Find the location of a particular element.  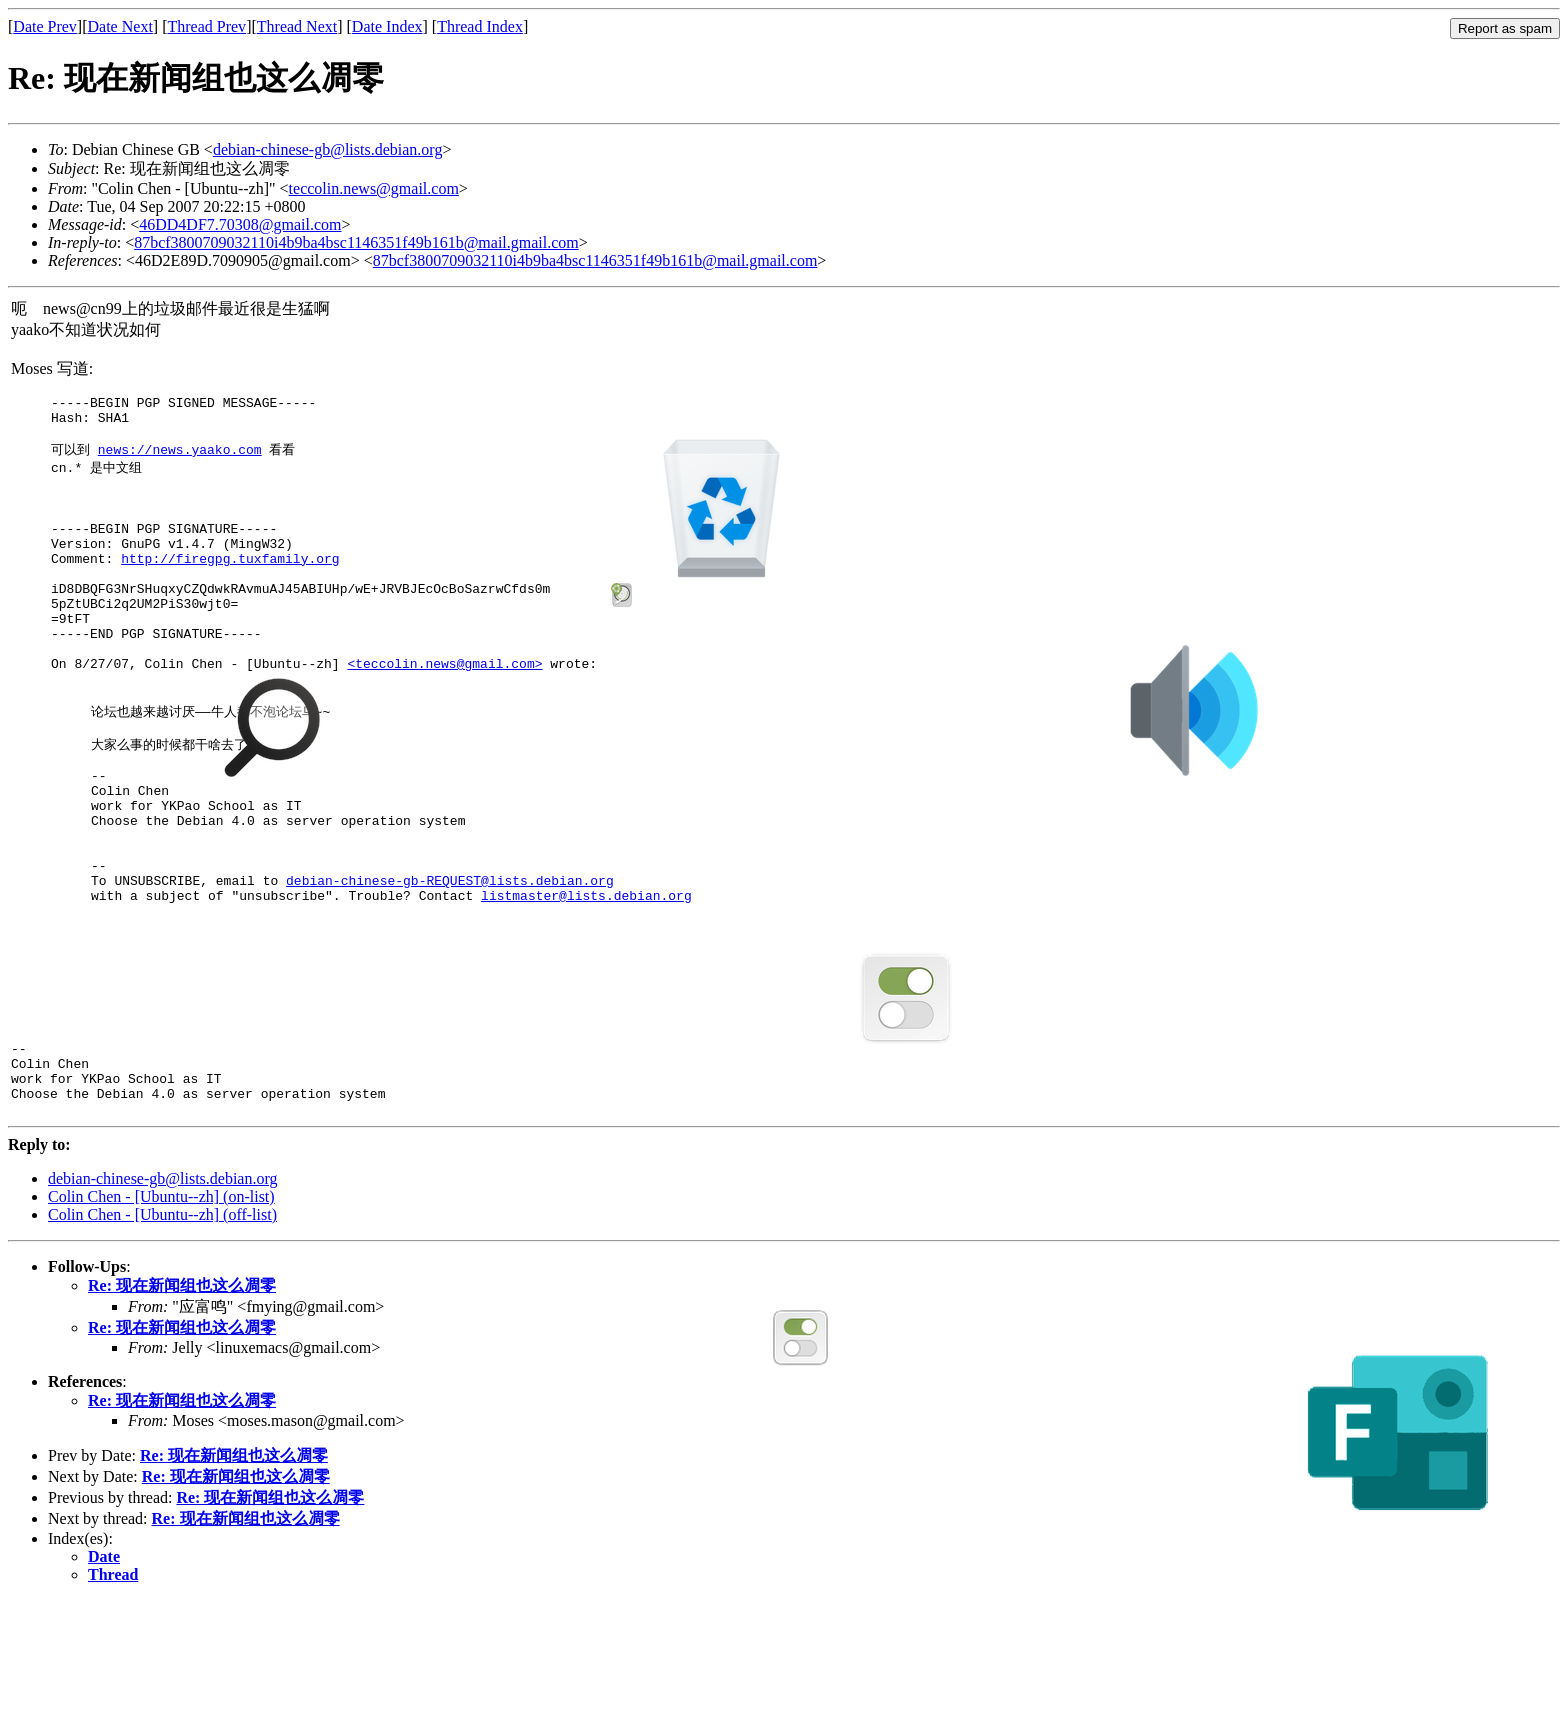

open unity tweak tool settings is located at coordinates (906, 998).